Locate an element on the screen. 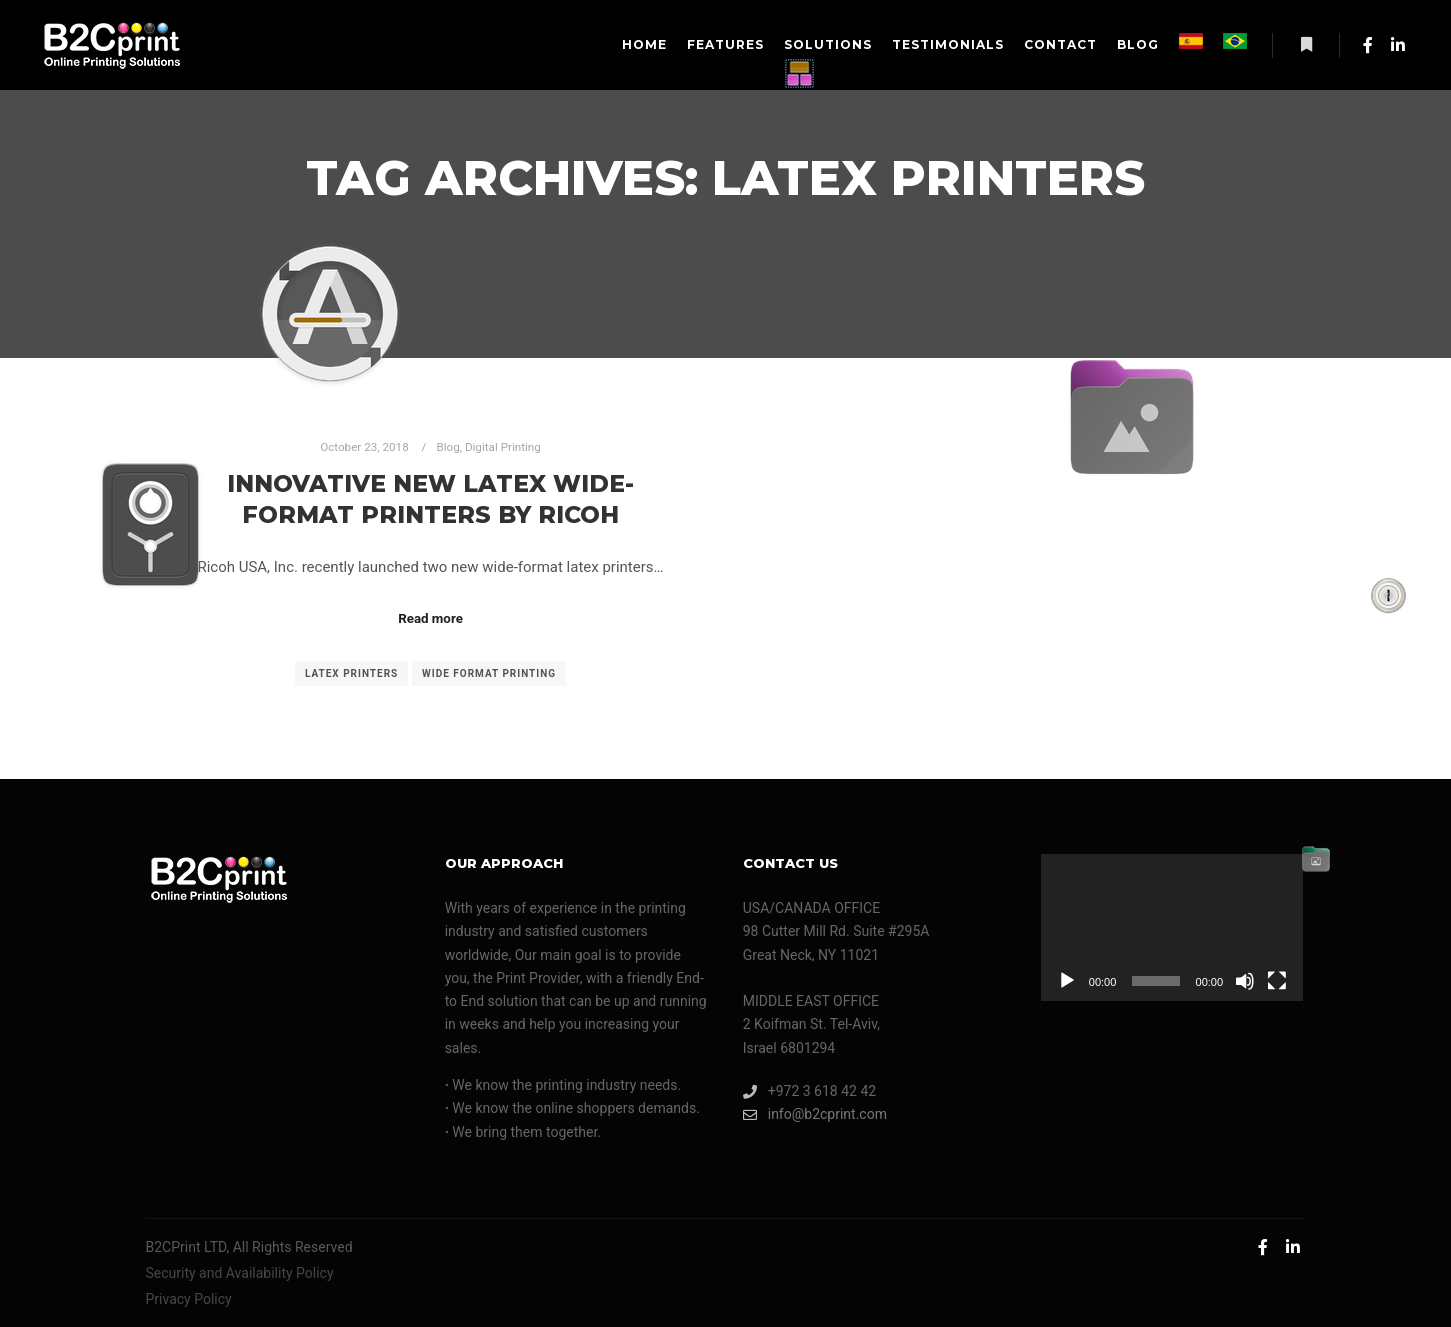  open Déjà Dup backup application is located at coordinates (150, 524).